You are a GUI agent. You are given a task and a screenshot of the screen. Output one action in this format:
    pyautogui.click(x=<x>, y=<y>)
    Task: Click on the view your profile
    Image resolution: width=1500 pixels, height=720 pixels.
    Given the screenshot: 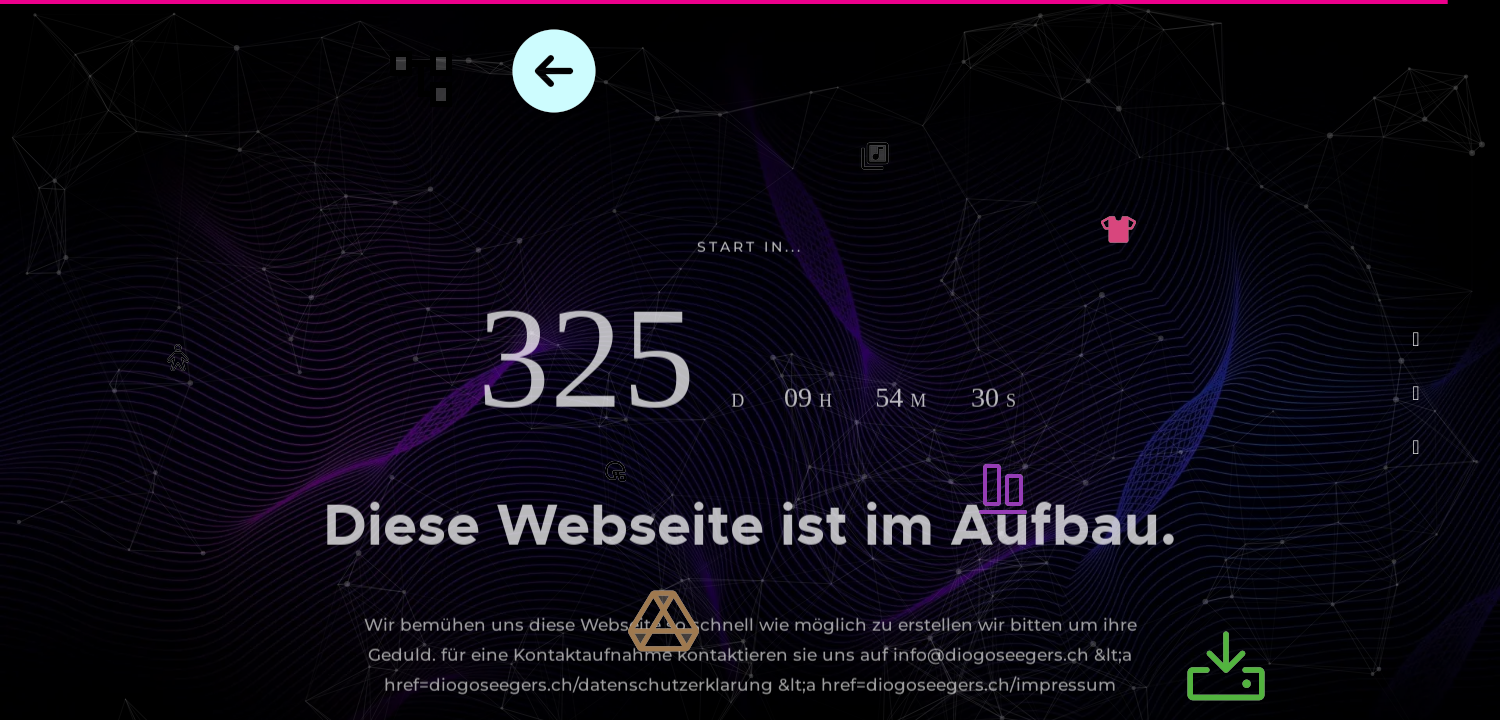 What is the action you would take?
    pyautogui.click(x=178, y=358)
    